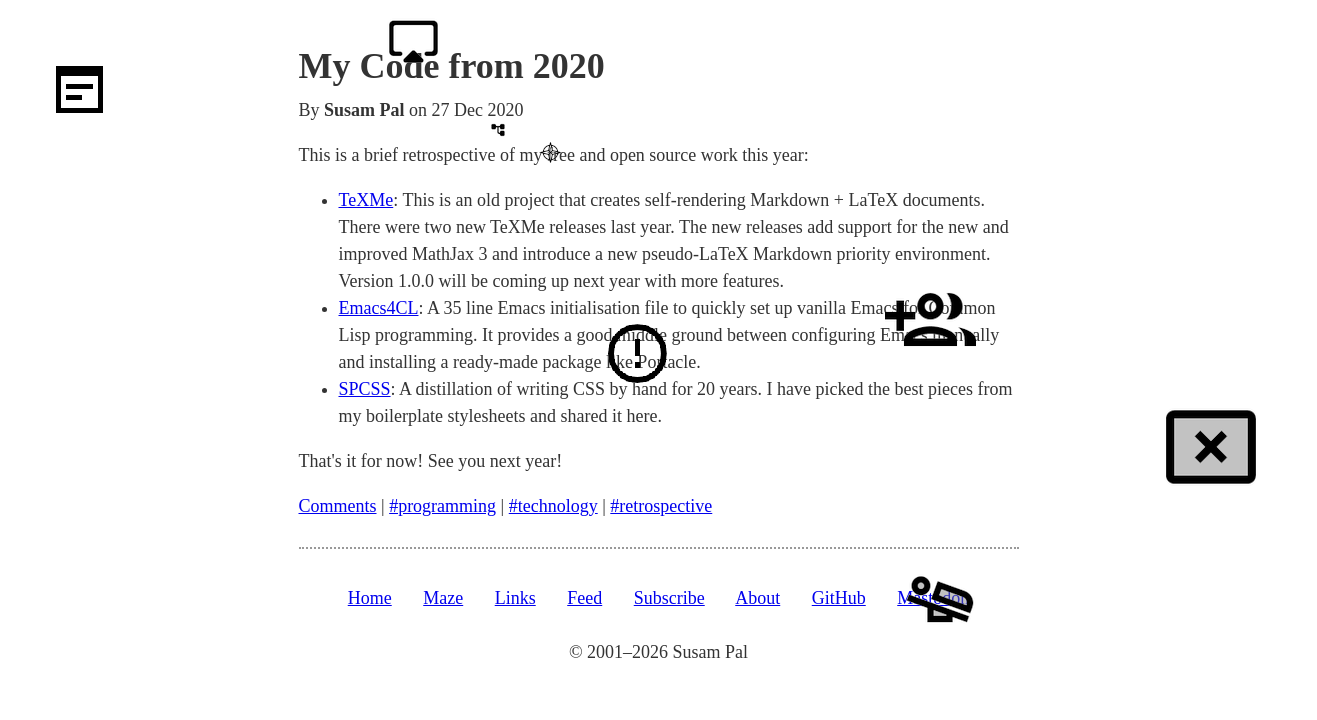  I want to click on cancel or end a presentation, so click(1211, 447).